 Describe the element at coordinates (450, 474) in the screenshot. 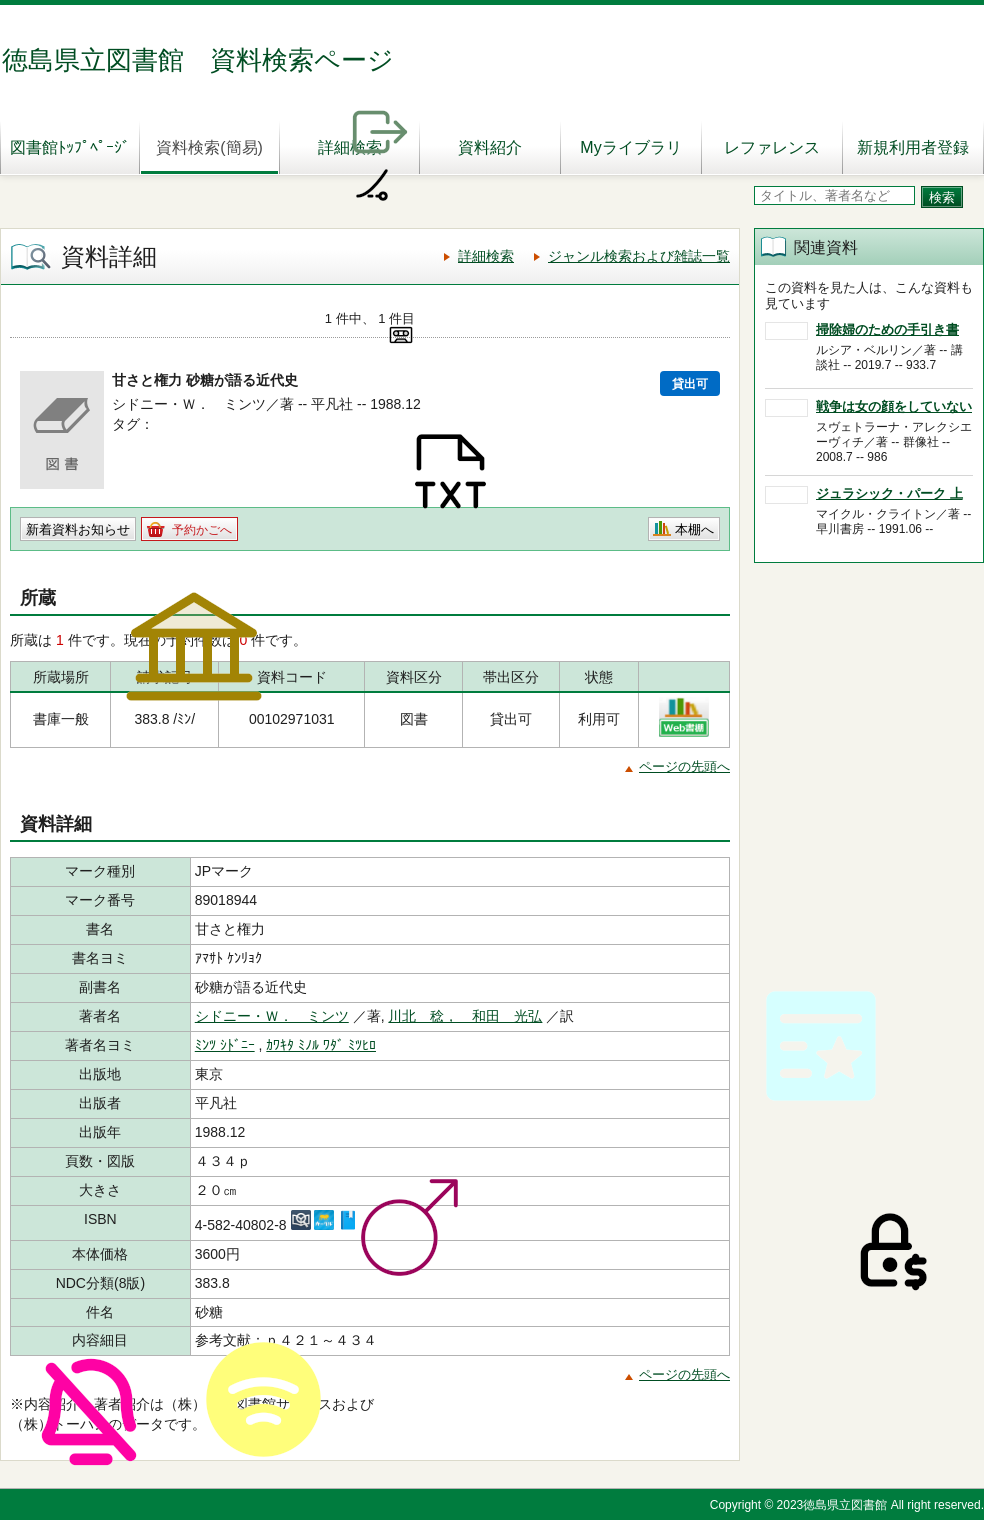

I see `open a text file` at that location.